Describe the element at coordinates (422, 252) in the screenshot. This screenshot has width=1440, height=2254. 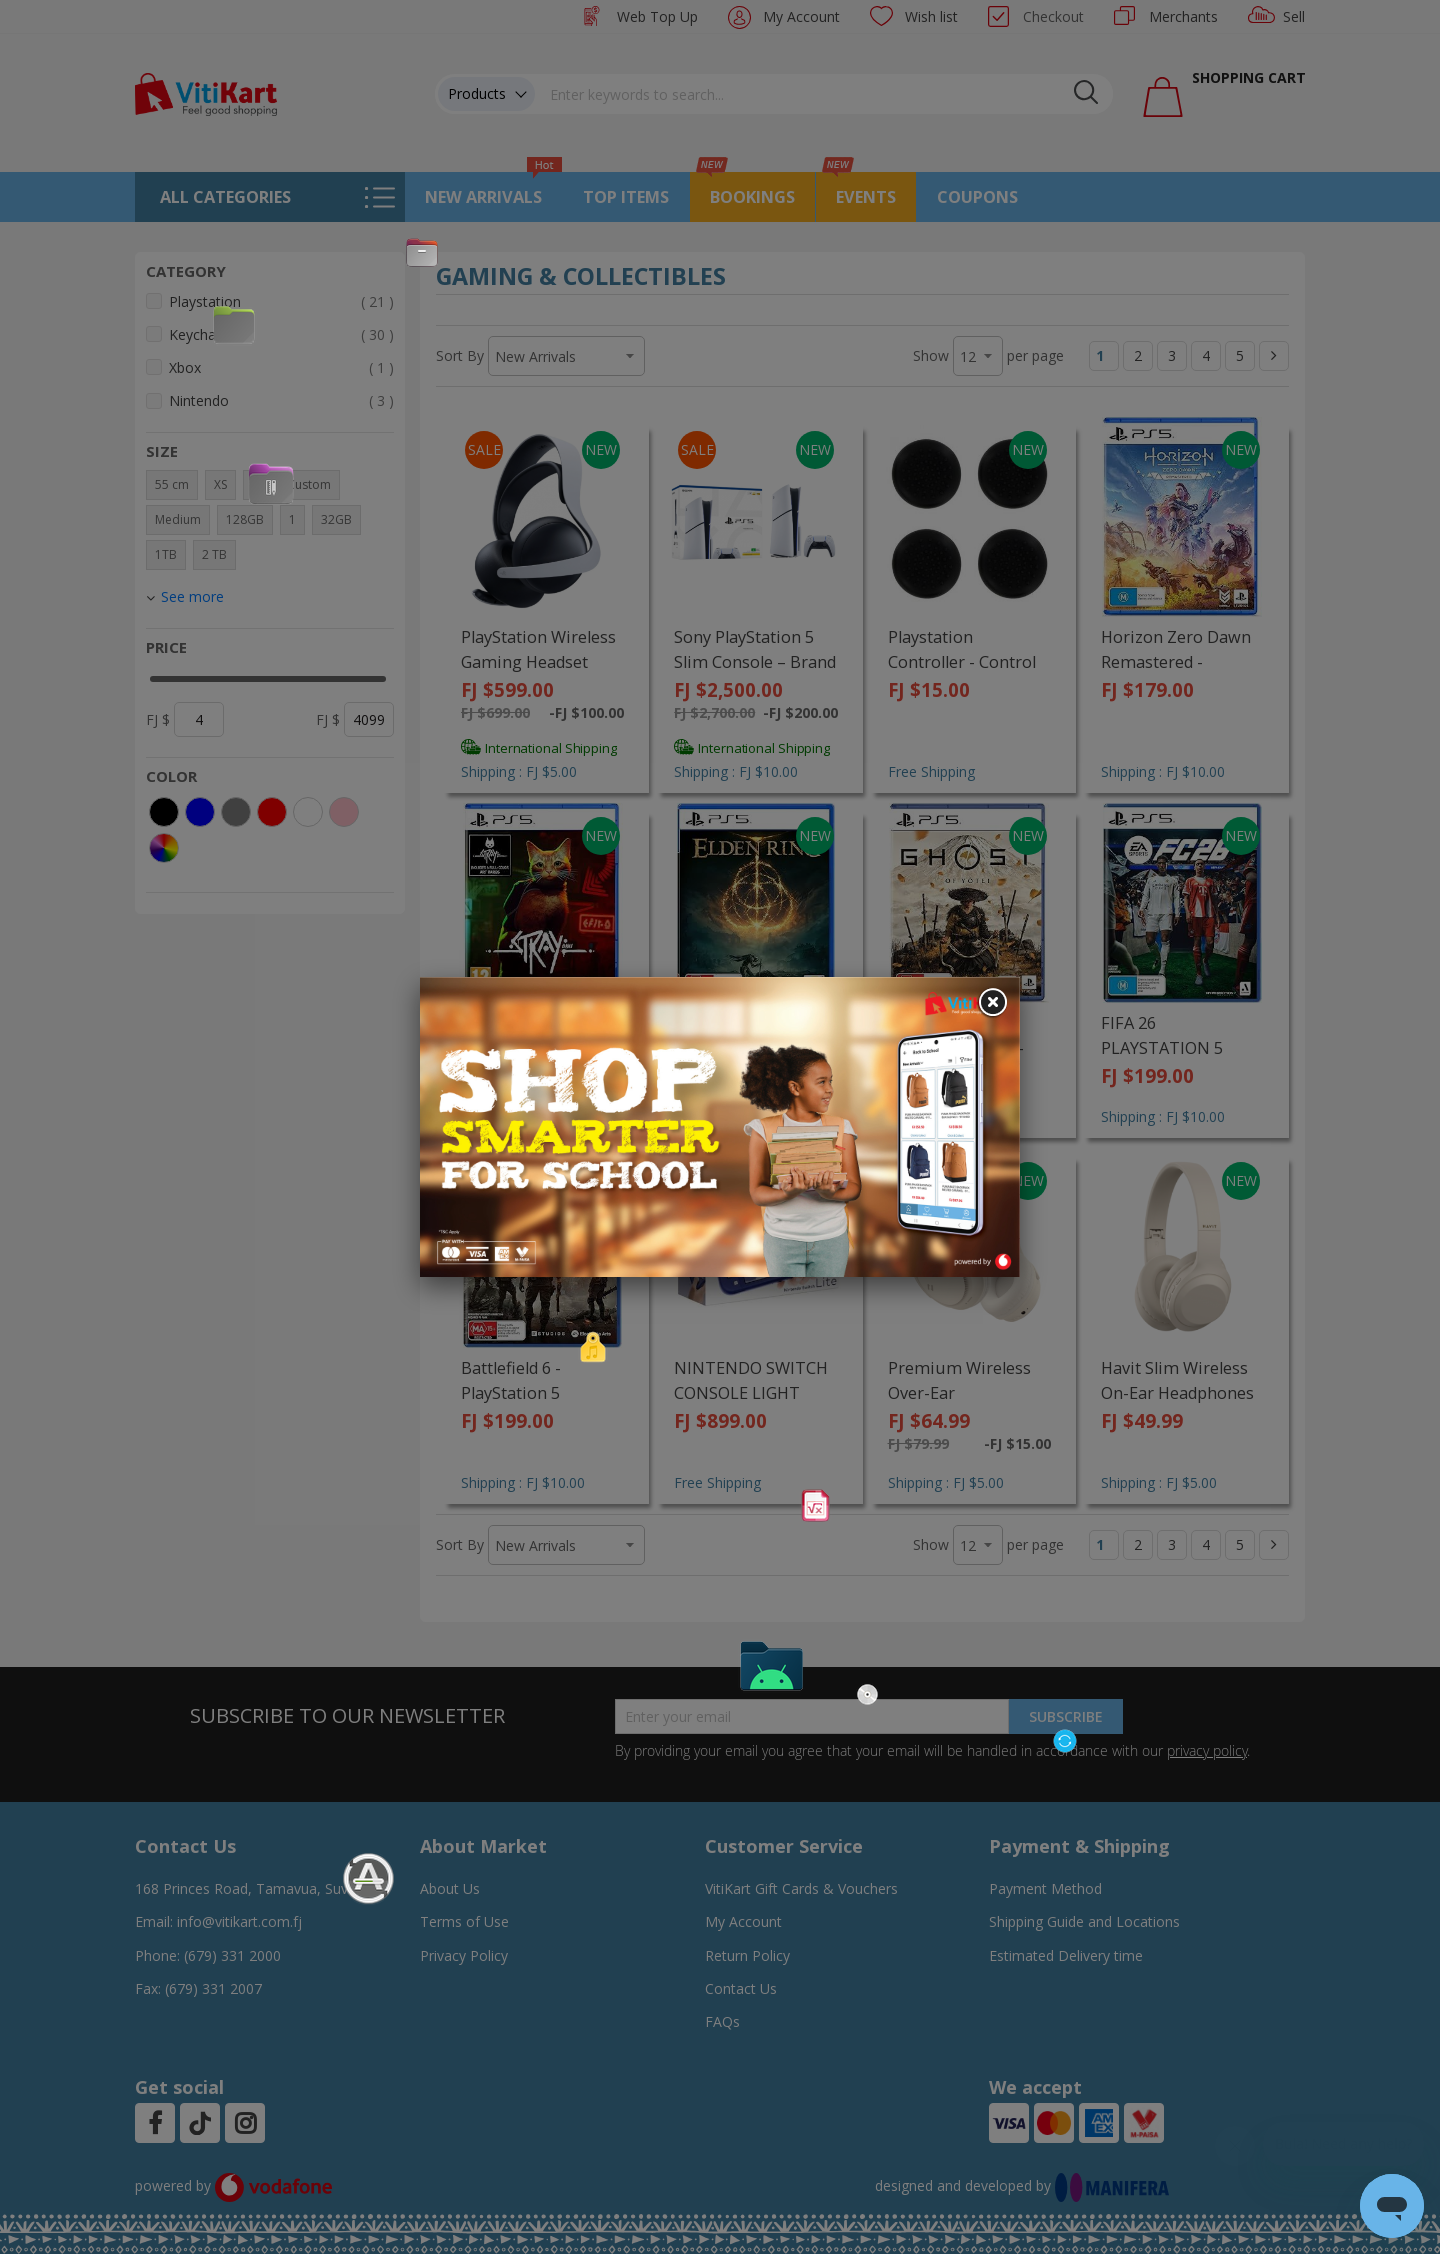
I see `open the file manager application` at that location.